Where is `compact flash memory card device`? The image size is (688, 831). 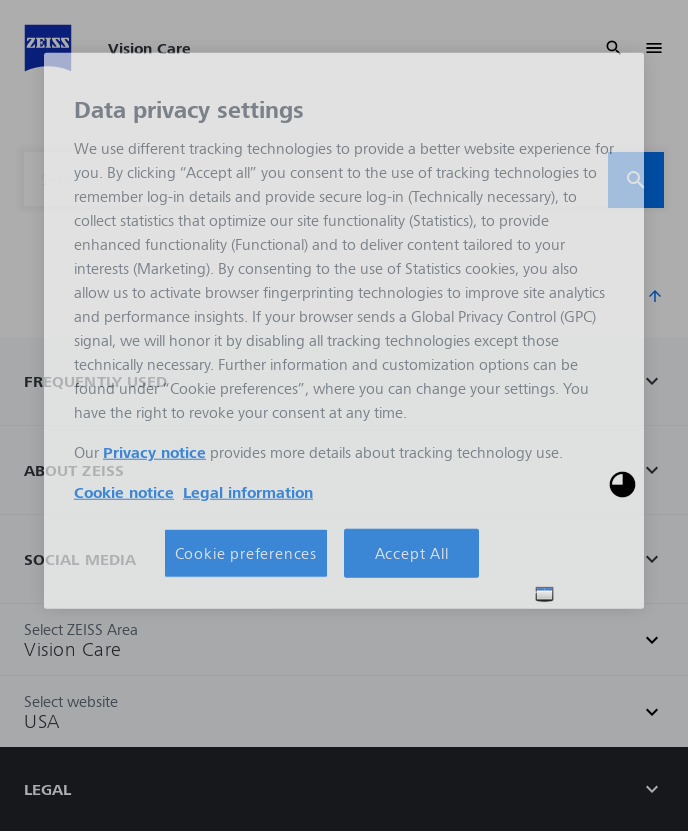
compact flash memory card device is located at coordinates (544, 594).